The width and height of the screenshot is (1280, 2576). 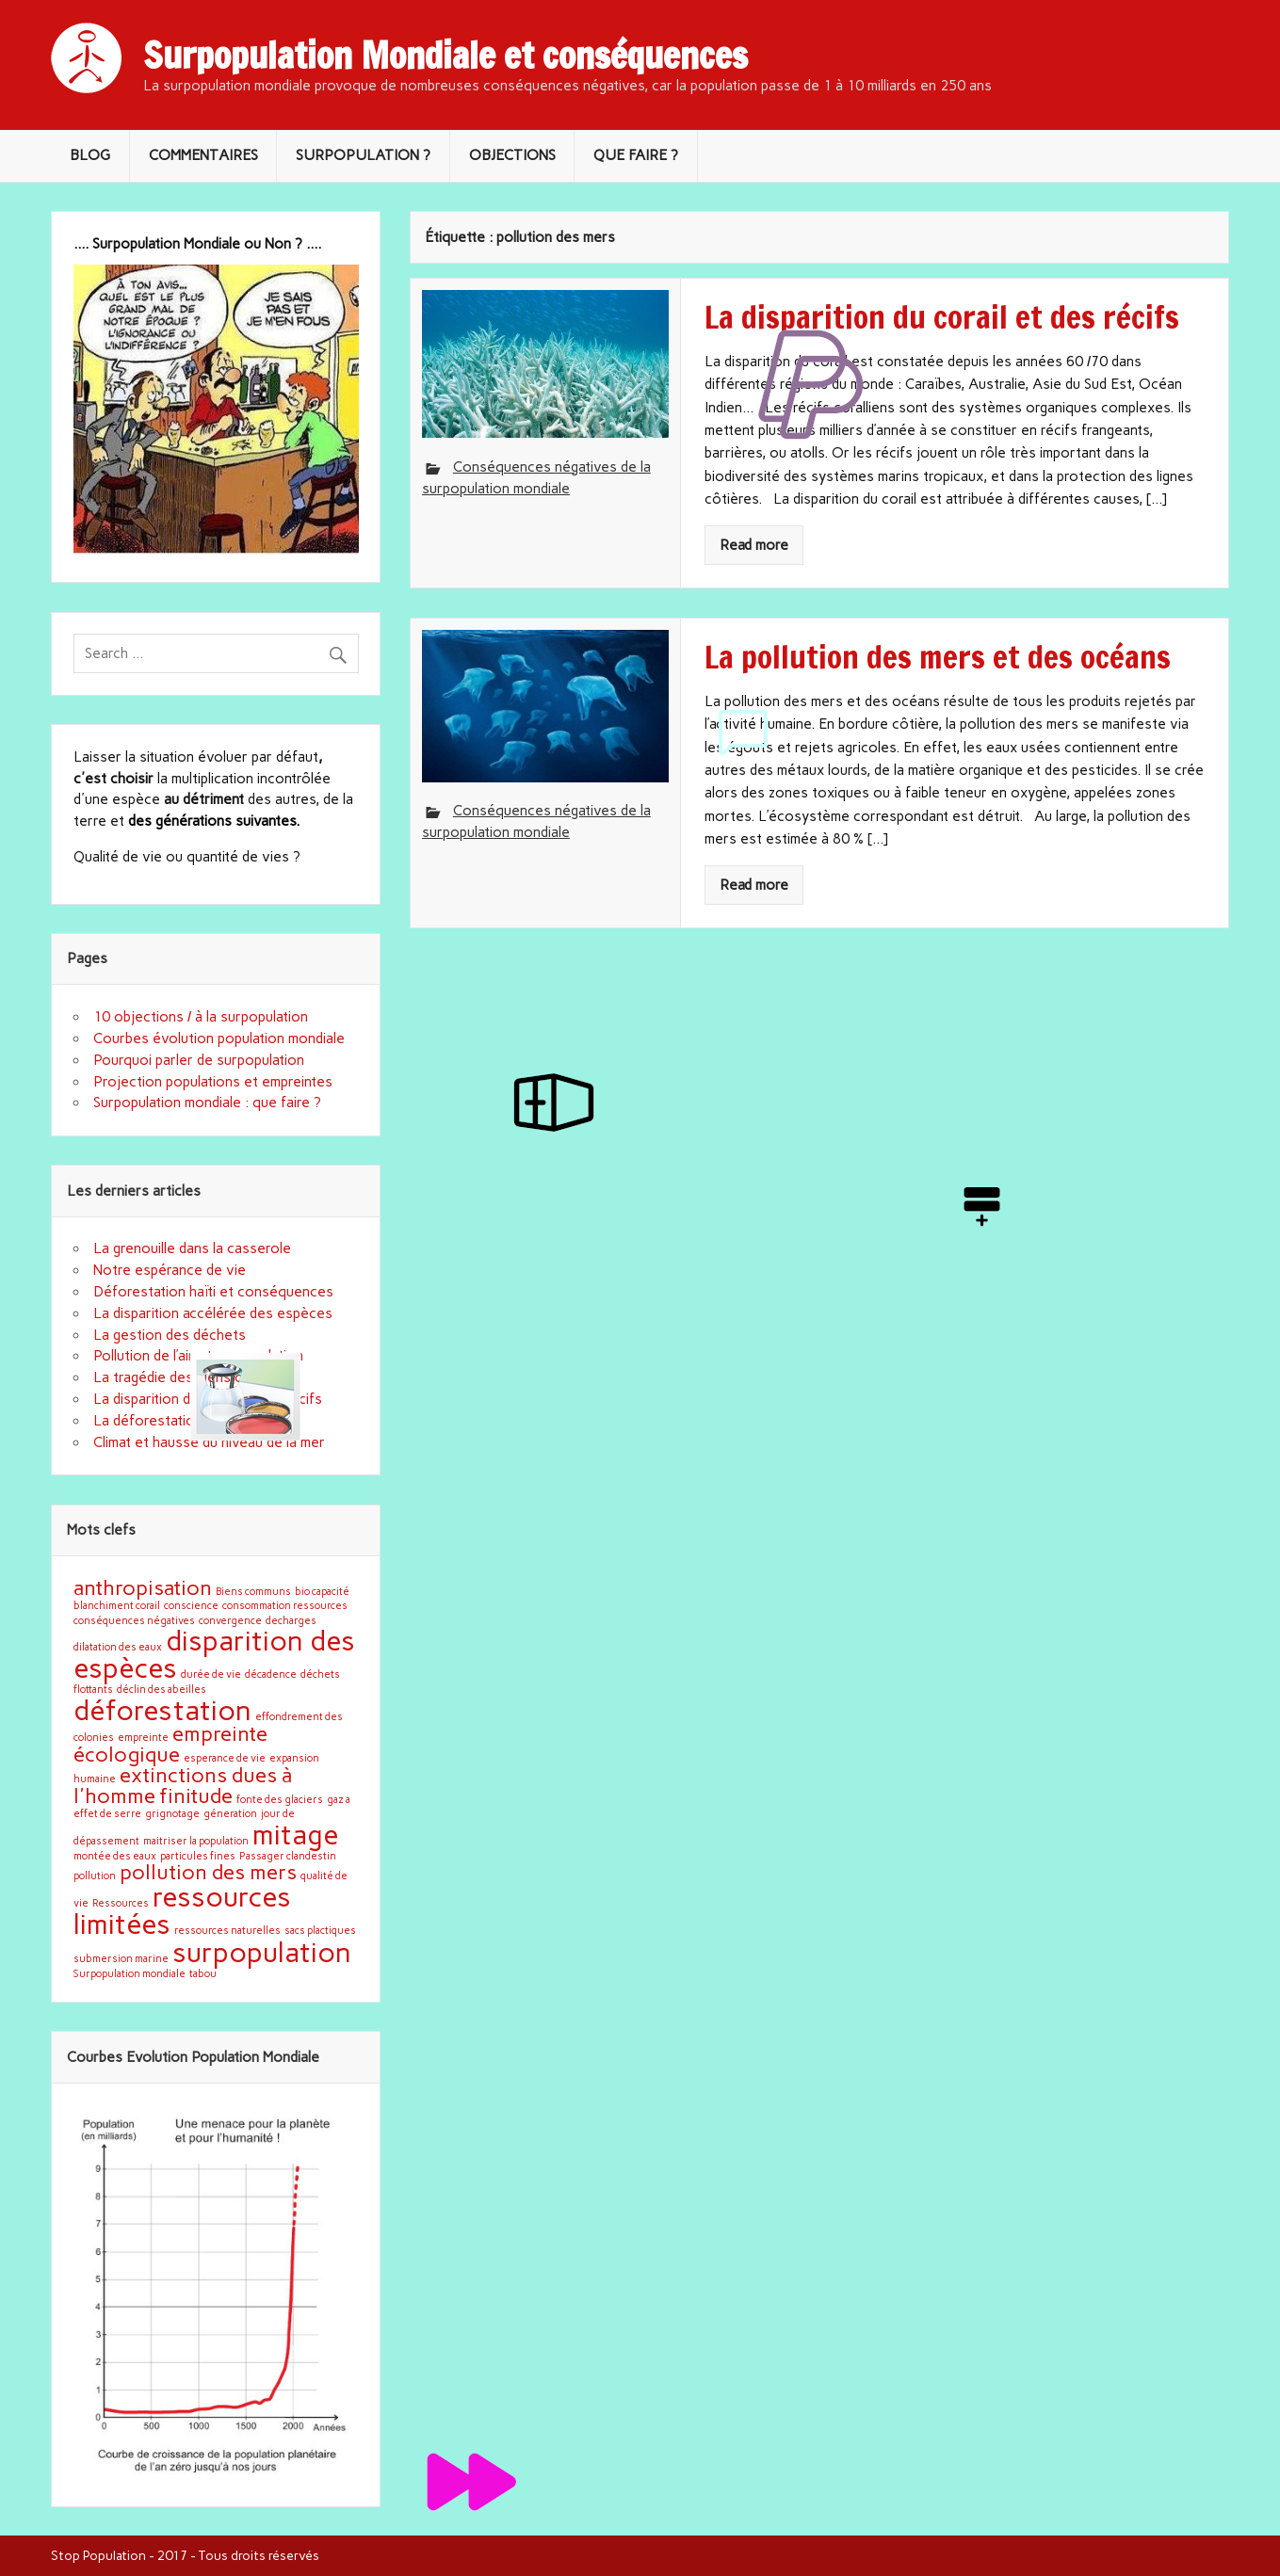 What do you see at coordinates (465, 2482) in the screenshot?
I see `skip forward in media playback` at bounding box center [465, 2482].